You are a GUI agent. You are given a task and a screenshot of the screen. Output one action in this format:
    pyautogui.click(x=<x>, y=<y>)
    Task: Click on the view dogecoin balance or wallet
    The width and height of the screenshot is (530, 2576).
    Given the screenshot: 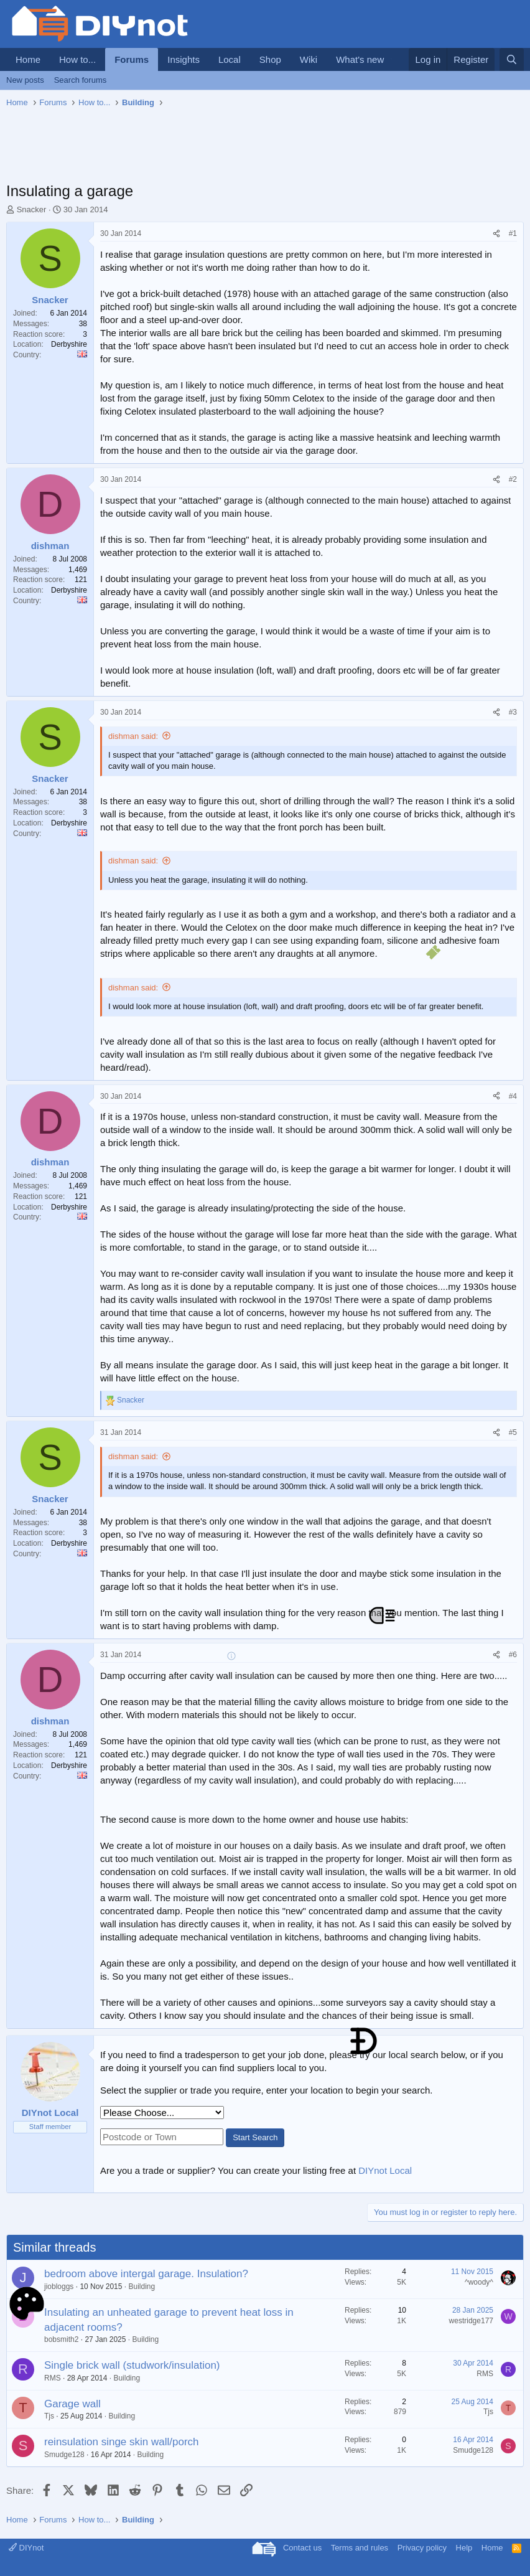 What is the action you would take?
    pyautogui.click(x=363, y=2041)
    